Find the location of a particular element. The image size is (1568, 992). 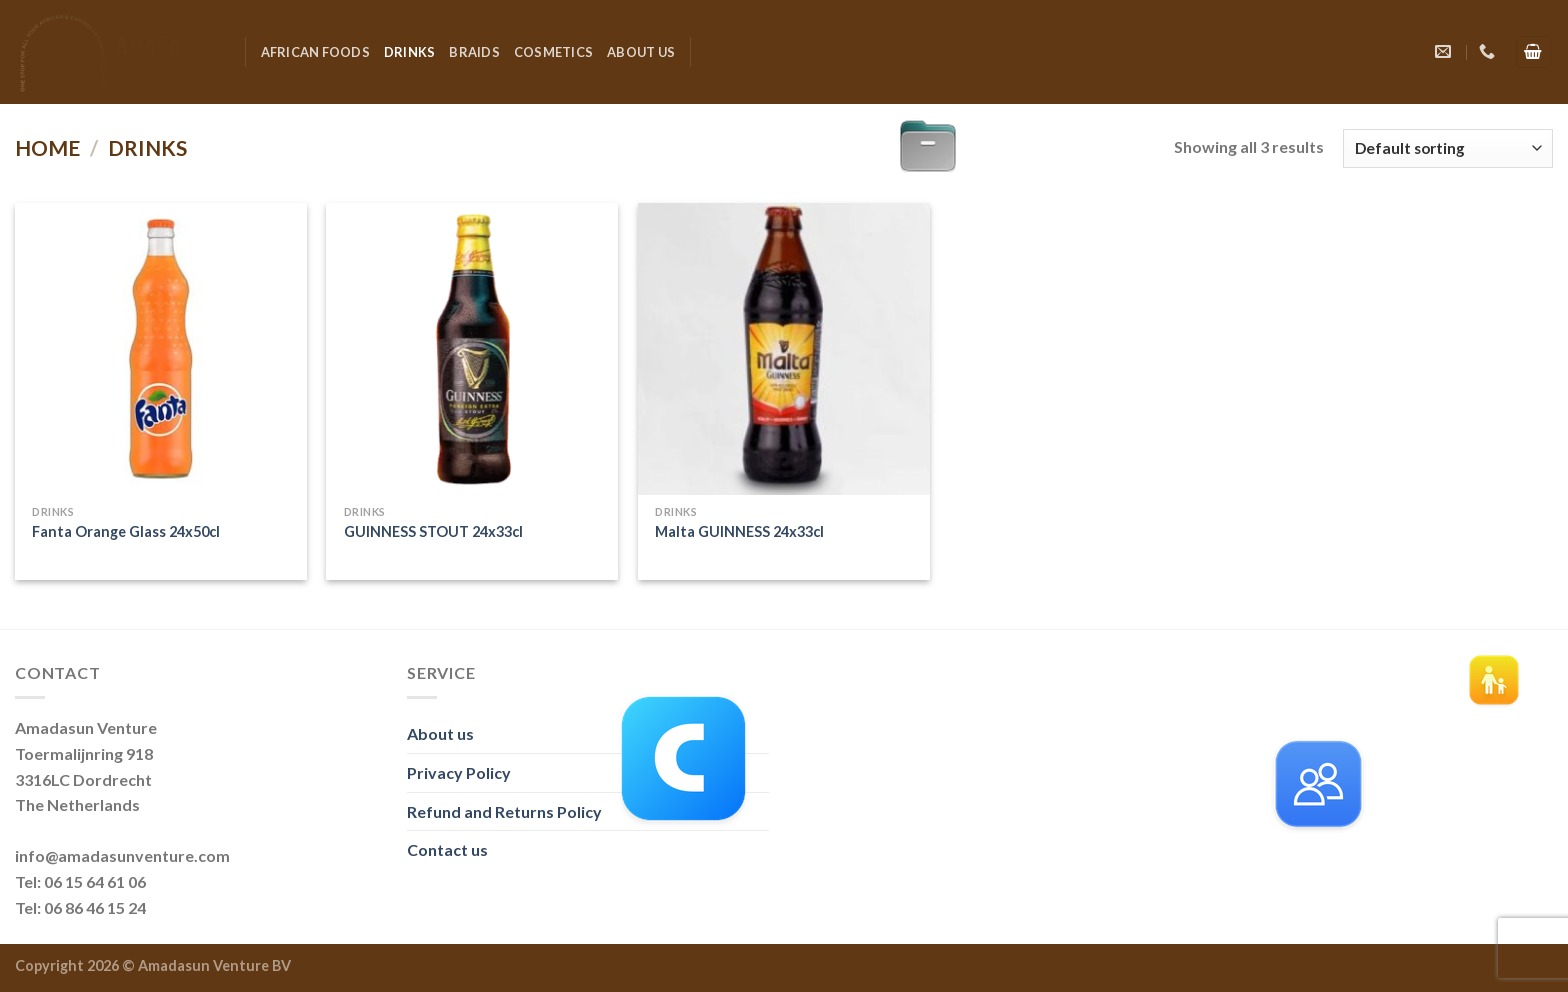

open parental controls settings is located at coordinates (1494, 680).